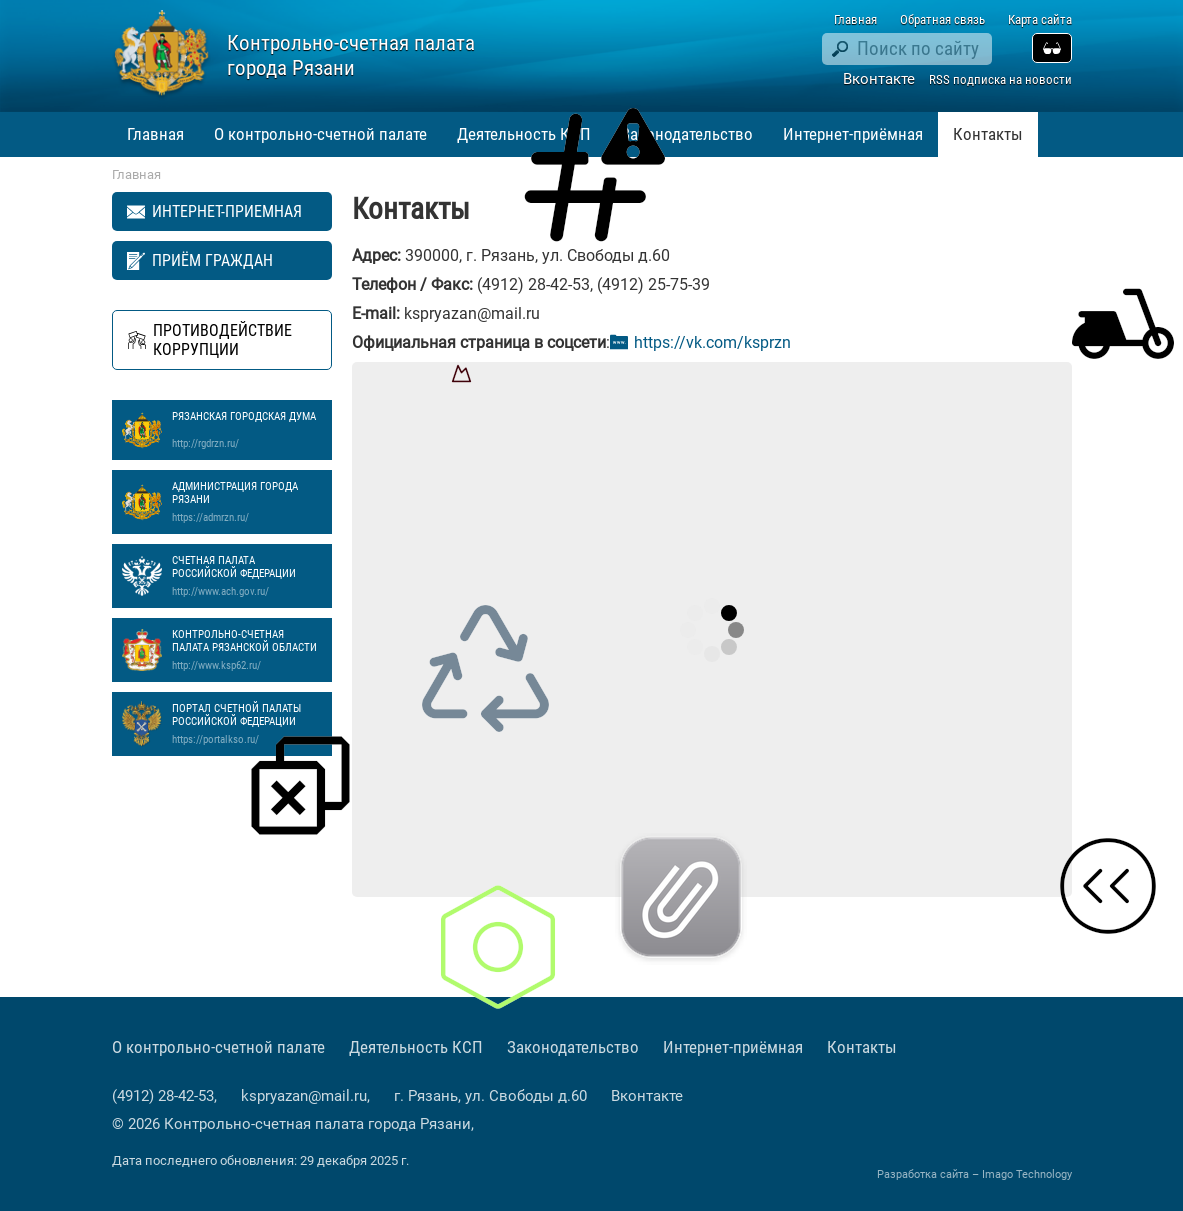  I want to click on go back to the beginning, so click(1108, 886).